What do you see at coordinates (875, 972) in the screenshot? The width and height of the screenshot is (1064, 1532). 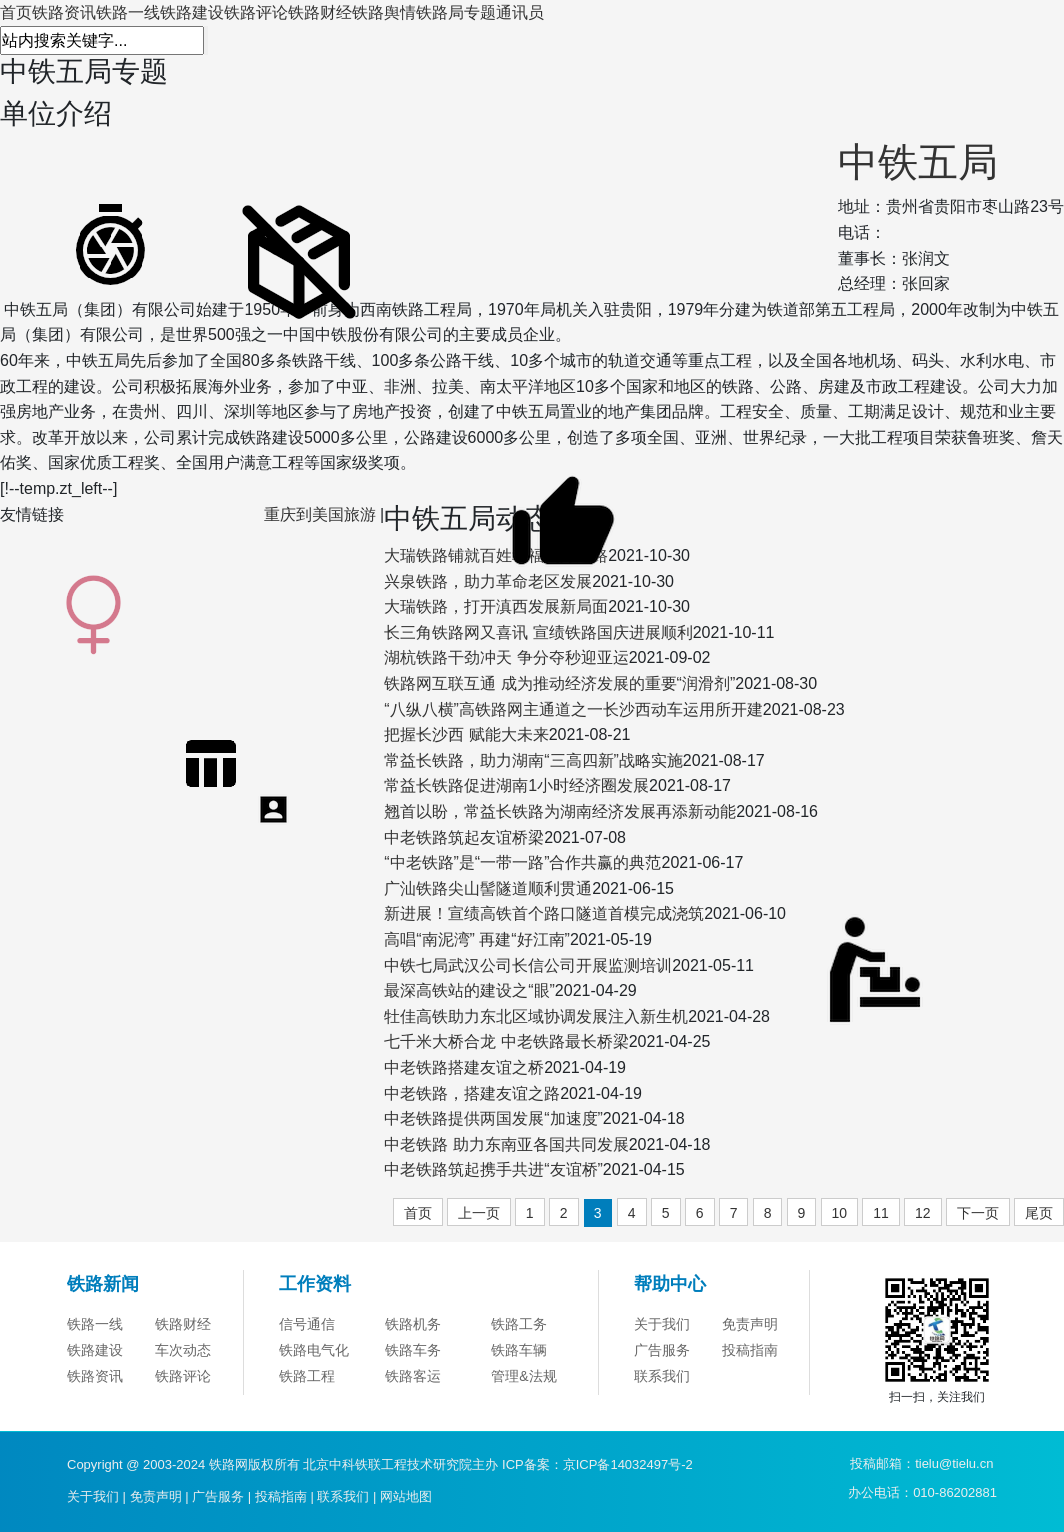 I see `indicates baby changing station nearby` at bounding box center [875, 972].